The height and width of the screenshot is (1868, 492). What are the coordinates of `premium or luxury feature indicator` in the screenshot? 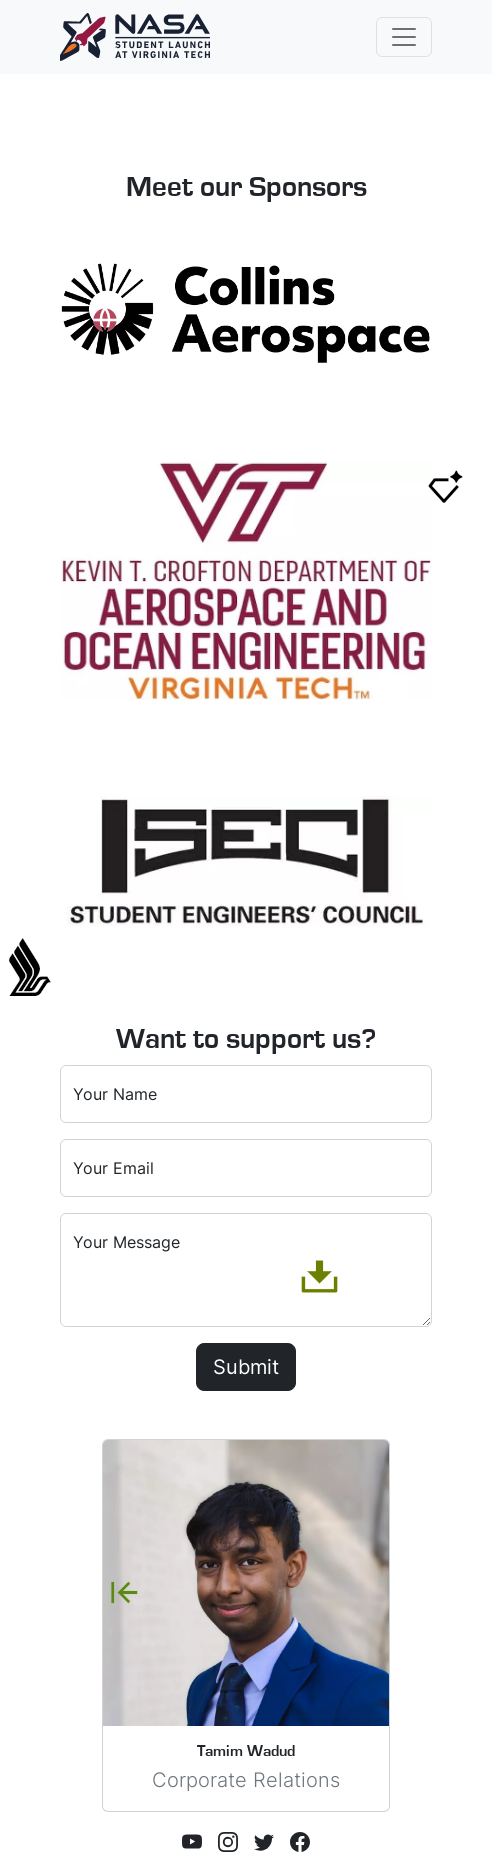 It's located at (445, 487).